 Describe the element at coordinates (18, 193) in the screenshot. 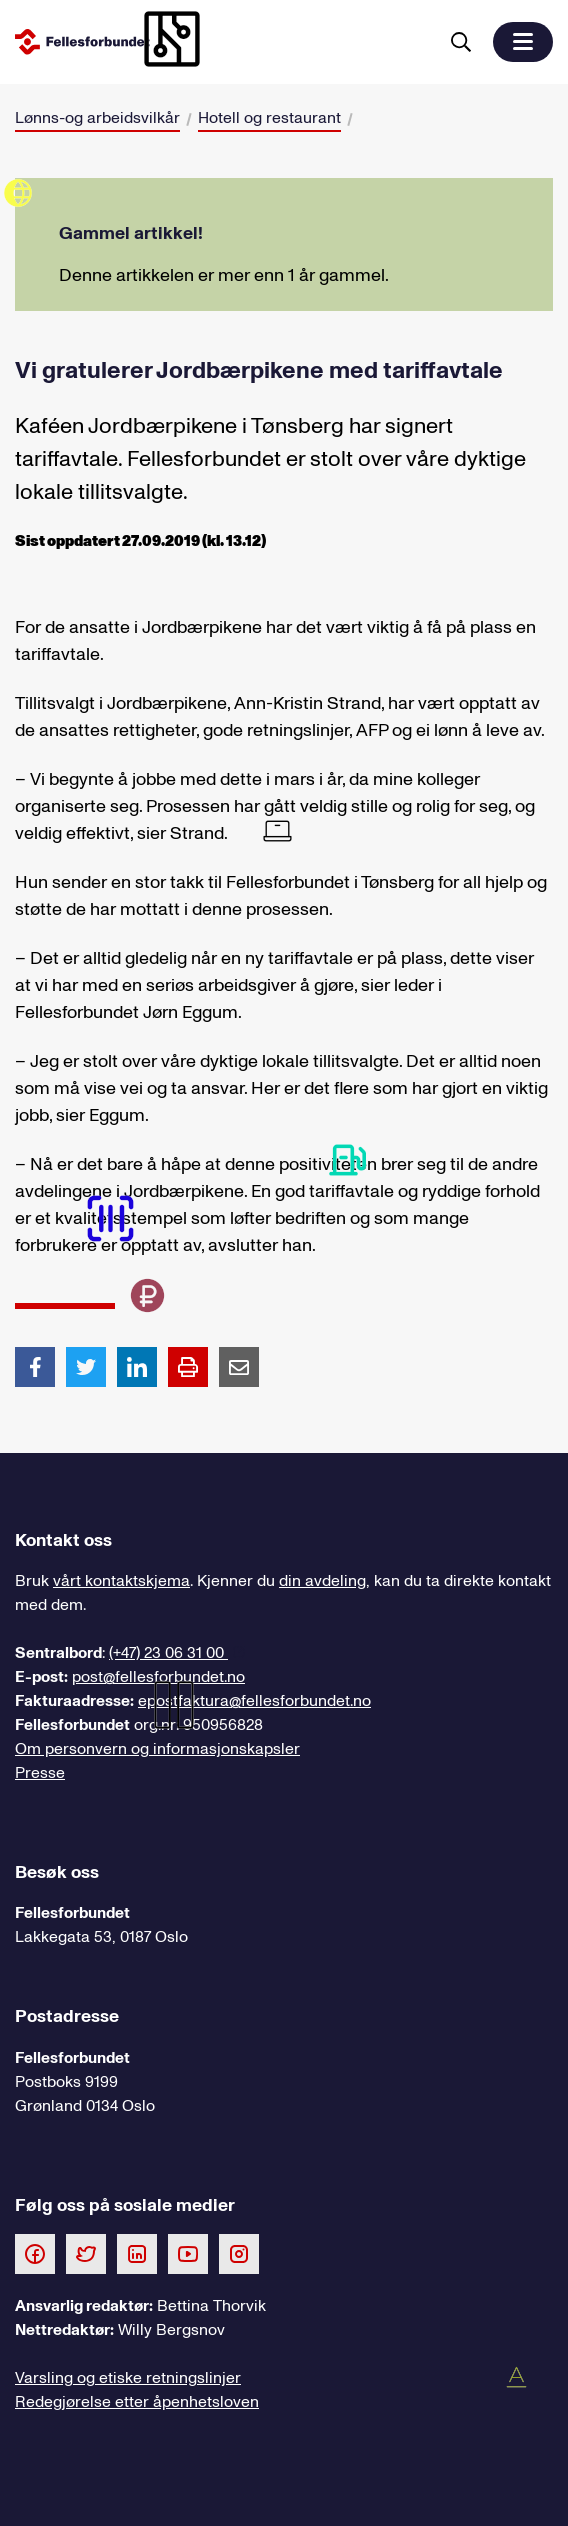

I see `switch to global or worldwide view` at that location.